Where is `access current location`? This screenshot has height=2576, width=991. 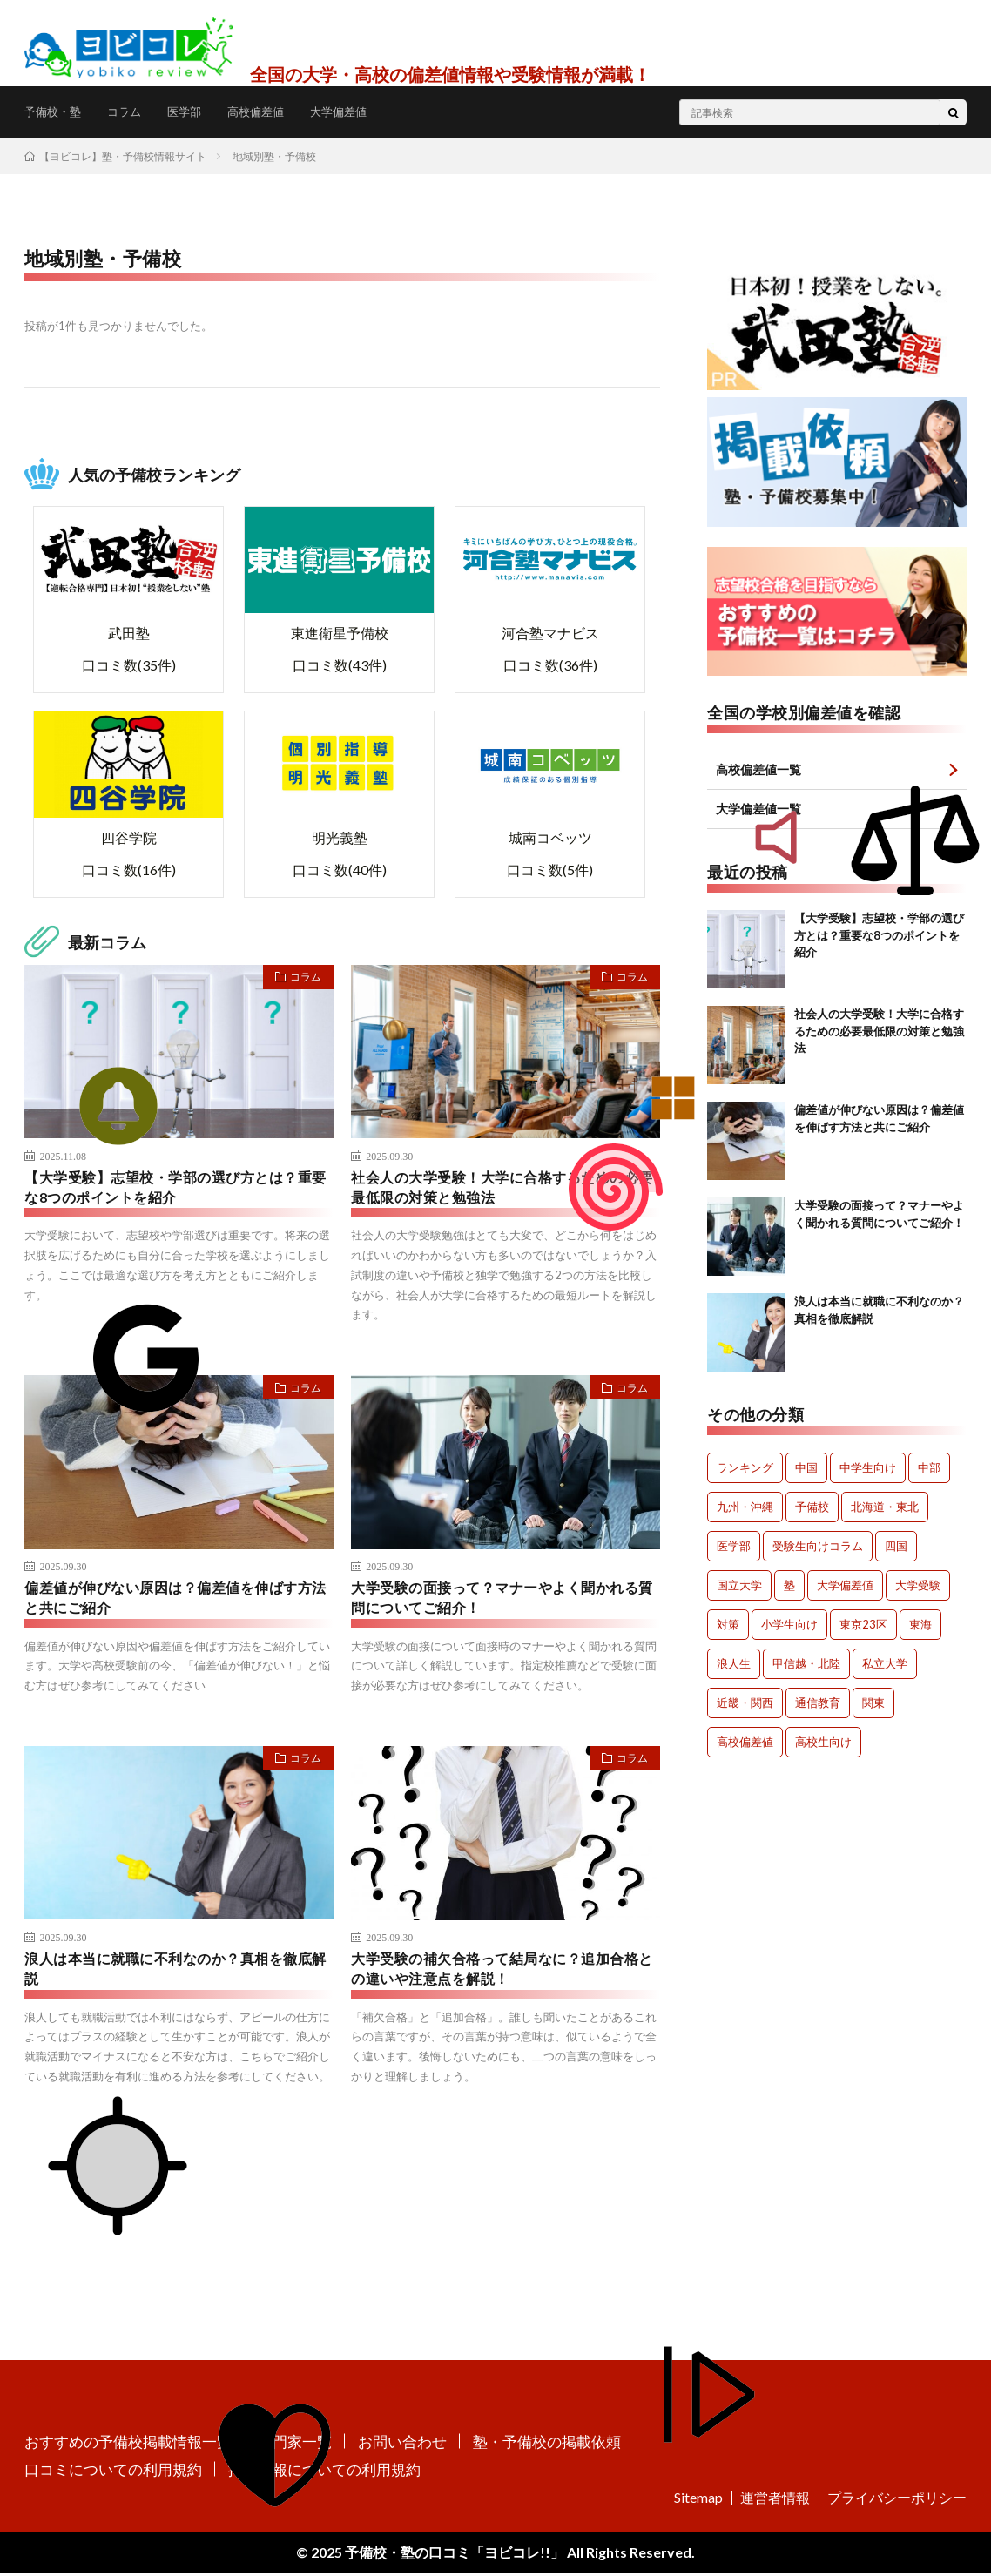 access current location is located at coordinates (118, 2166).